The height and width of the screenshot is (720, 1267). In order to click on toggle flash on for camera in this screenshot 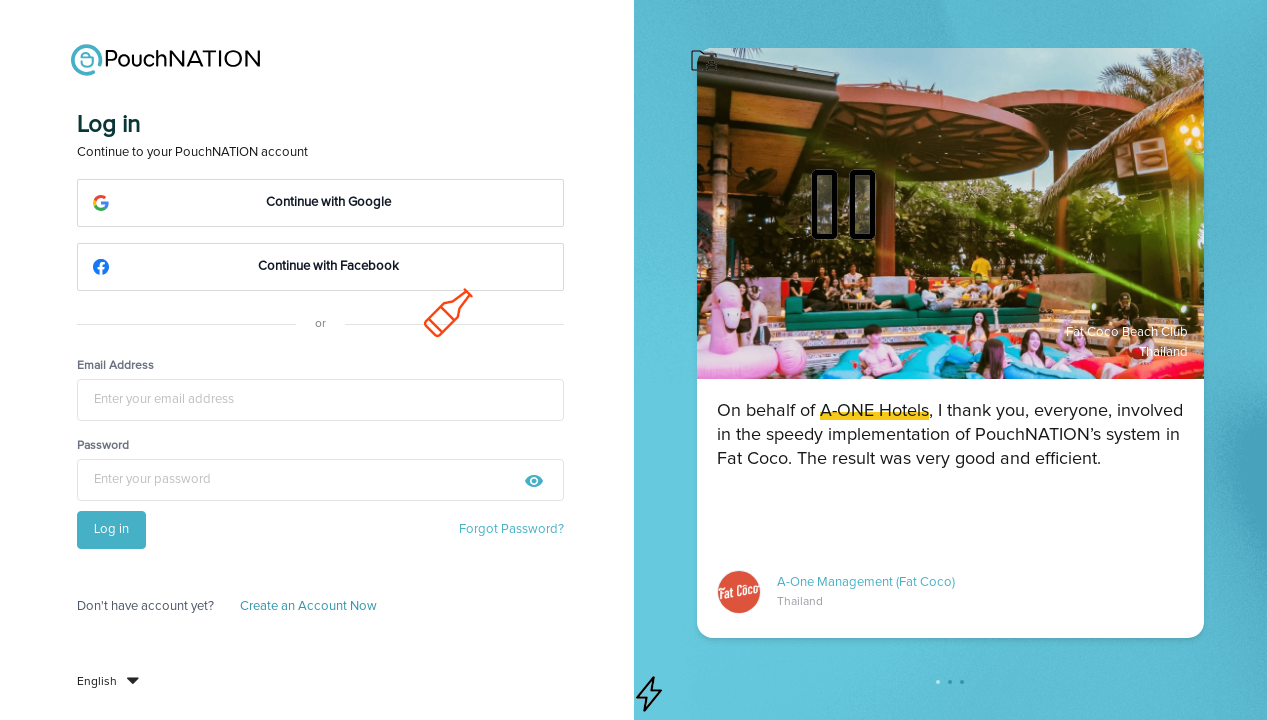, I will do `click(649, 694)`.